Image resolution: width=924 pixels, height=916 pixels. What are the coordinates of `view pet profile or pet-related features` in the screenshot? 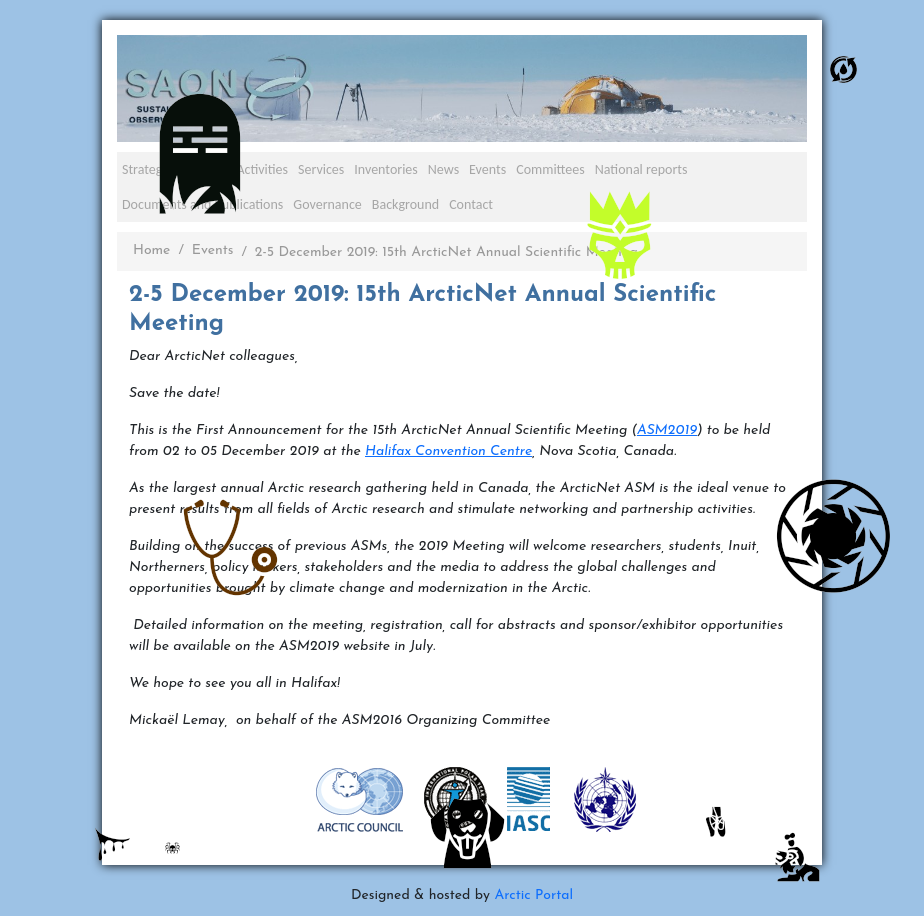 It's located at (467, 831).